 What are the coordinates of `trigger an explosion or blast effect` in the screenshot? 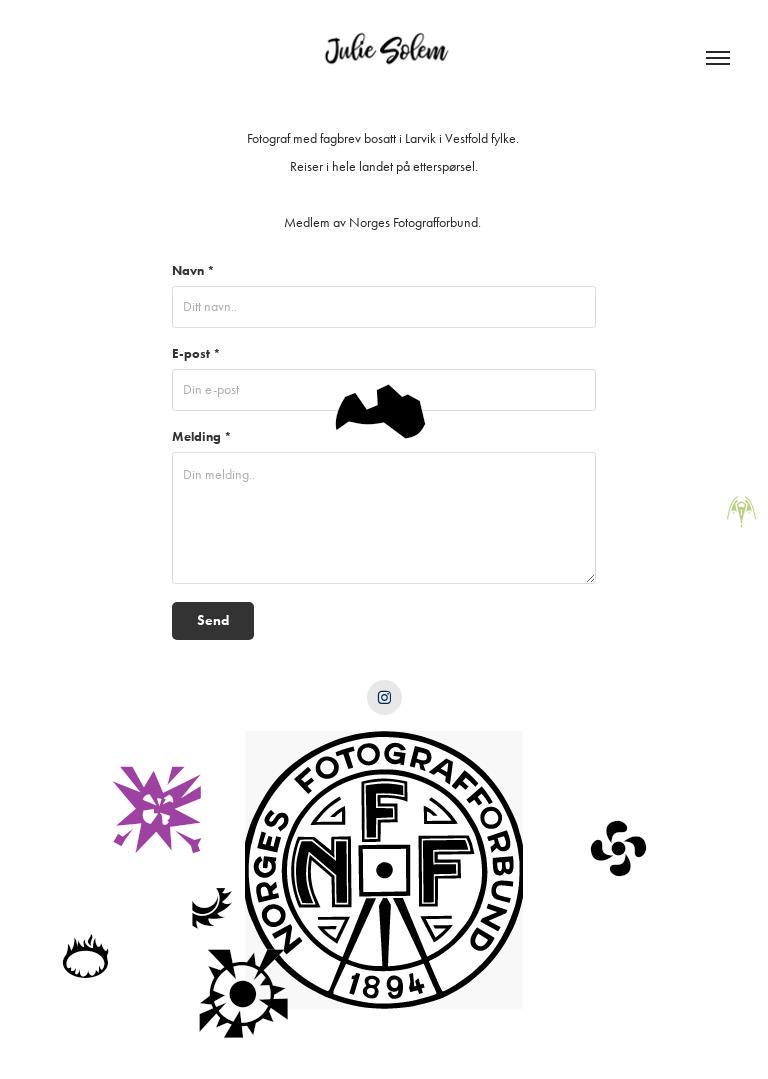 It's located at (156, 810).